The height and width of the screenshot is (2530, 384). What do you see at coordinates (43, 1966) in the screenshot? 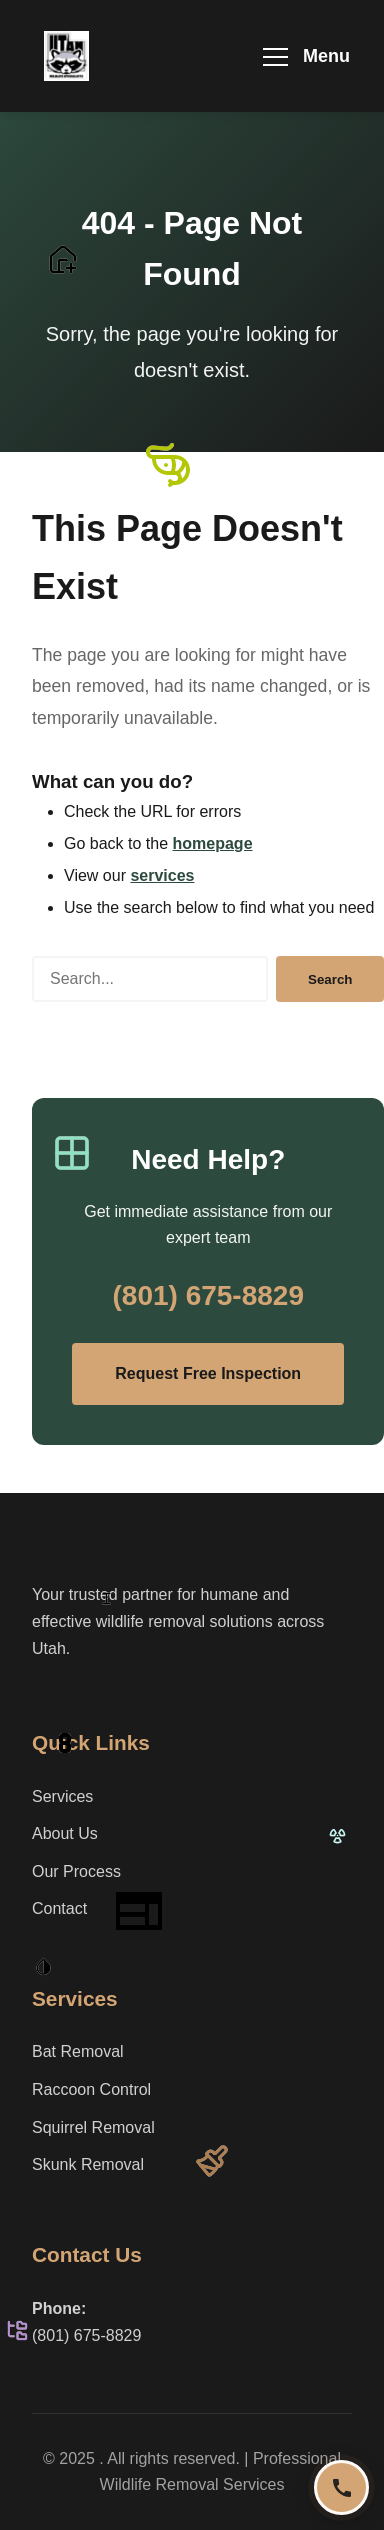
I see `toggle color inversion or contrast settings` at bounding box center [43, 1966].